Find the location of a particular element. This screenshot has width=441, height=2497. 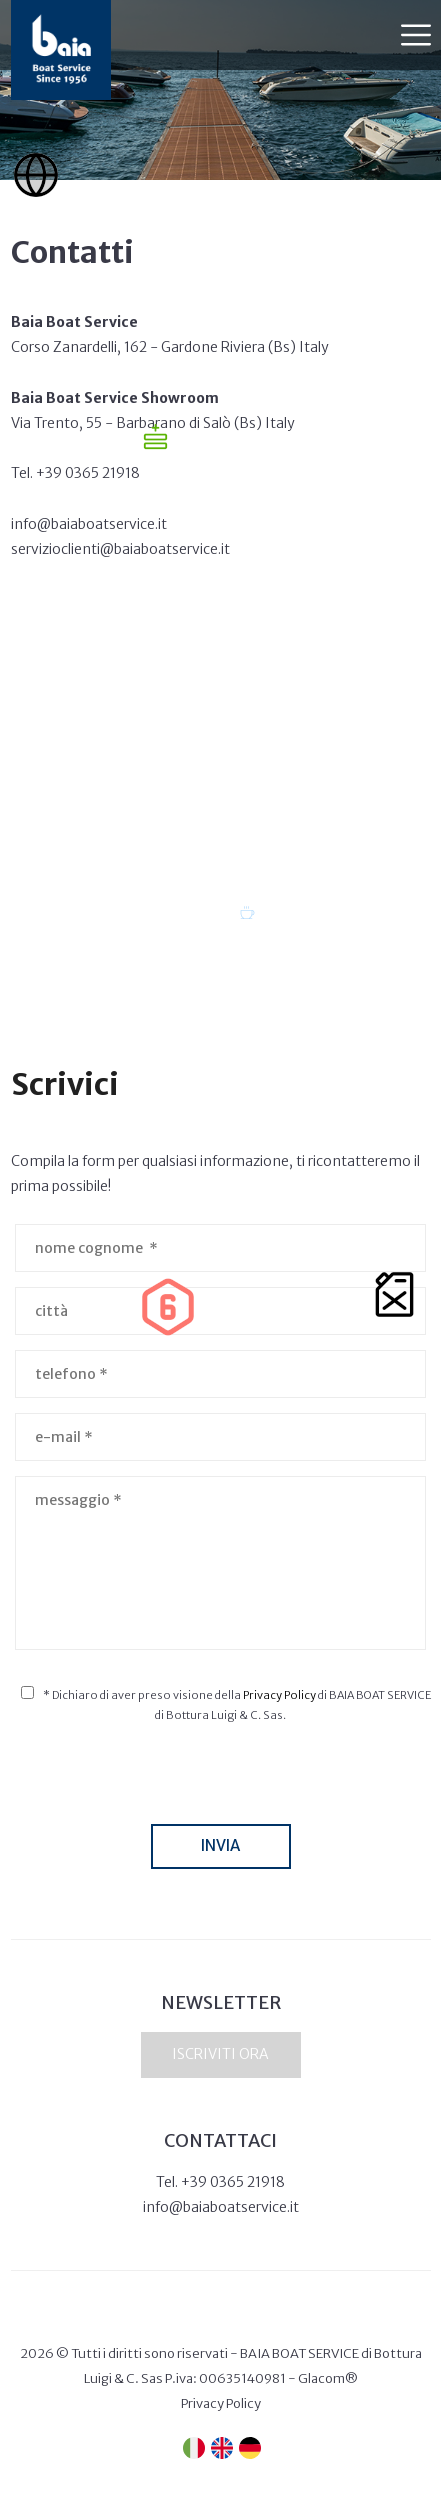

indicates step 6 in a multi-step process is located at coordinates (168, 1307).